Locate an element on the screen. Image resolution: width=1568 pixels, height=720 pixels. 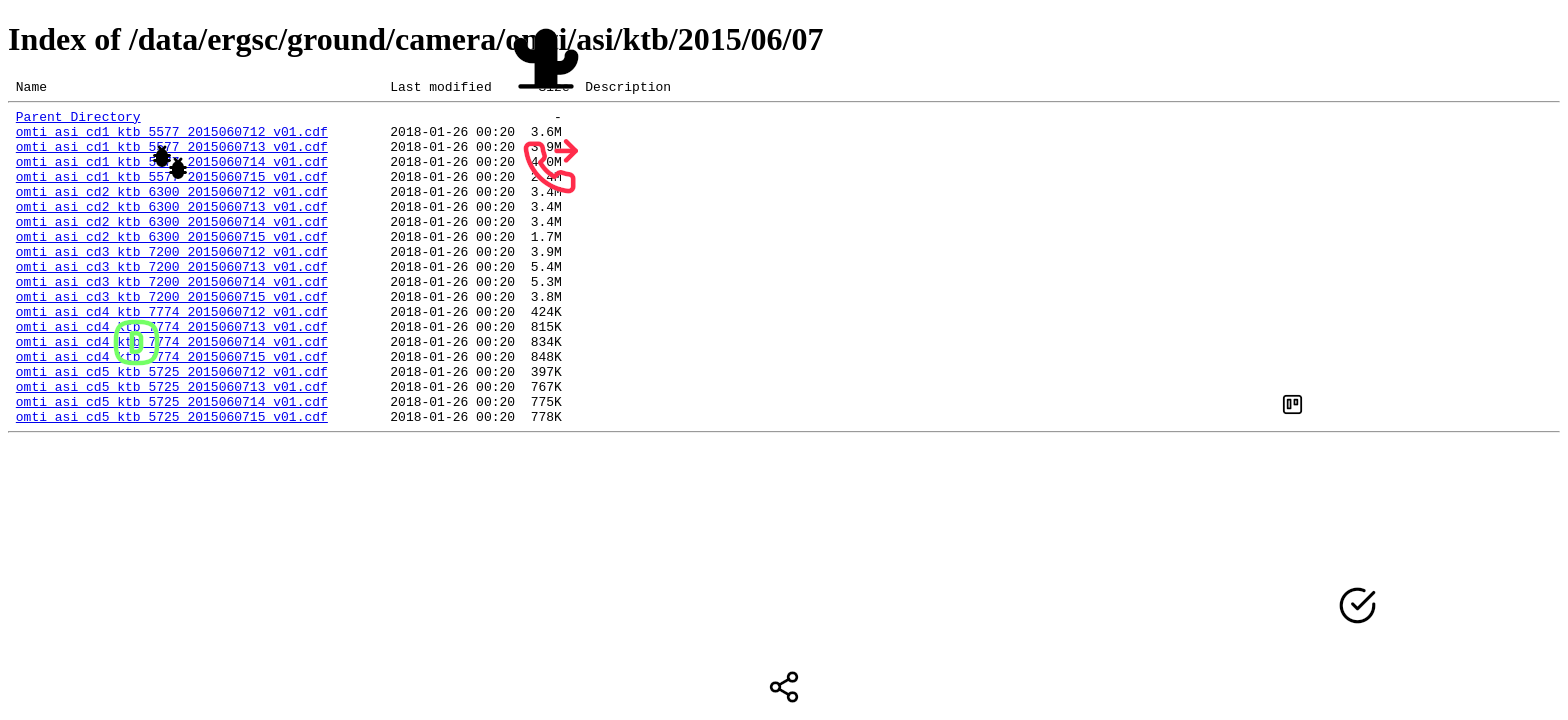
share content with others is located at coordinates (784, 687).